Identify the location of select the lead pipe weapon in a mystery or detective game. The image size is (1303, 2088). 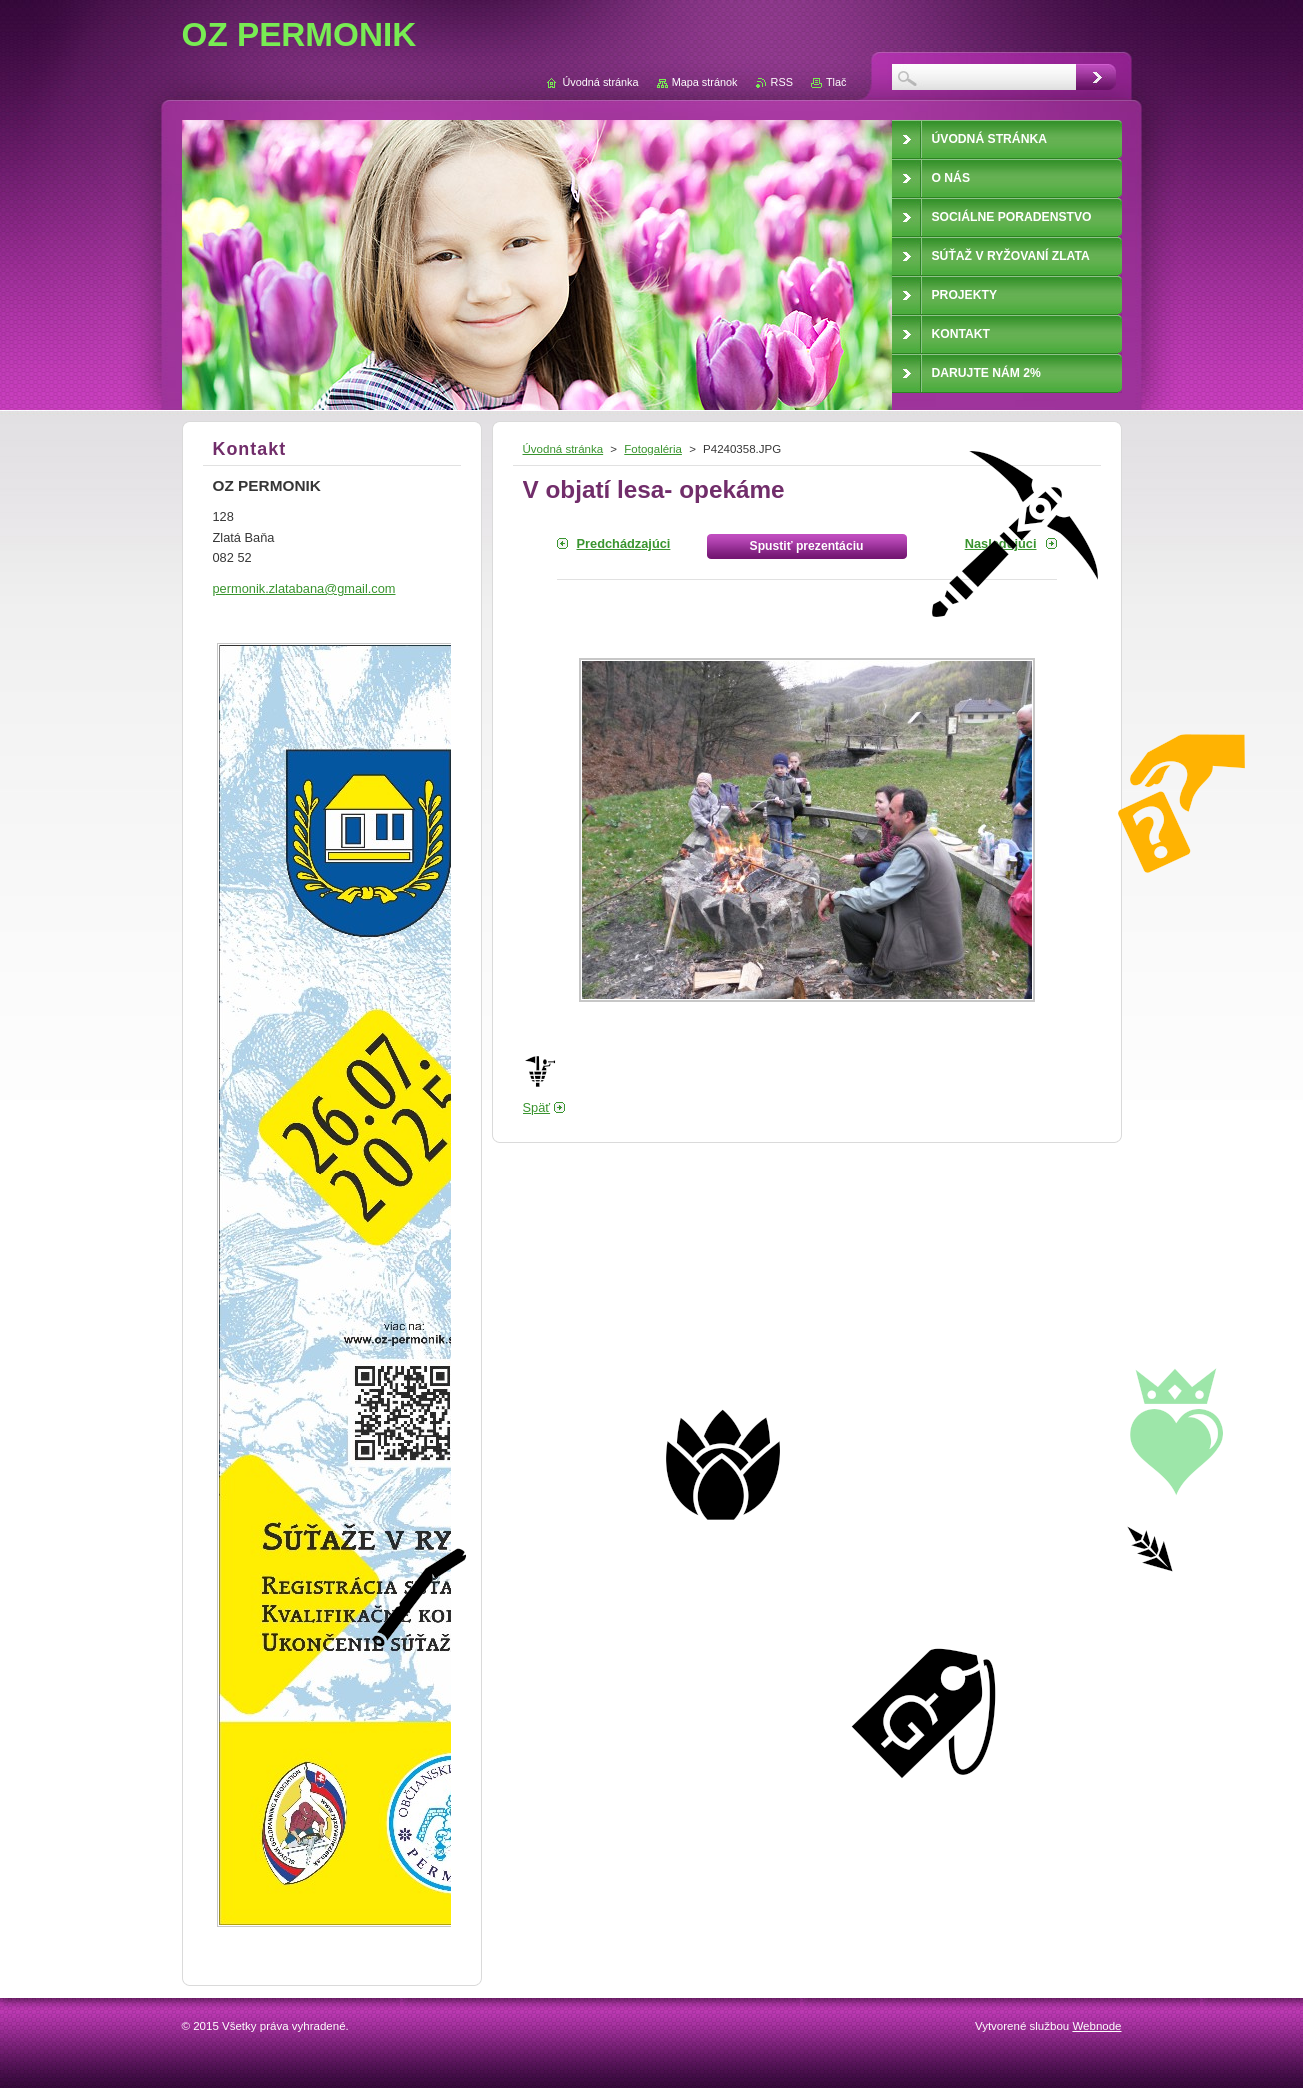
(419, 1597).